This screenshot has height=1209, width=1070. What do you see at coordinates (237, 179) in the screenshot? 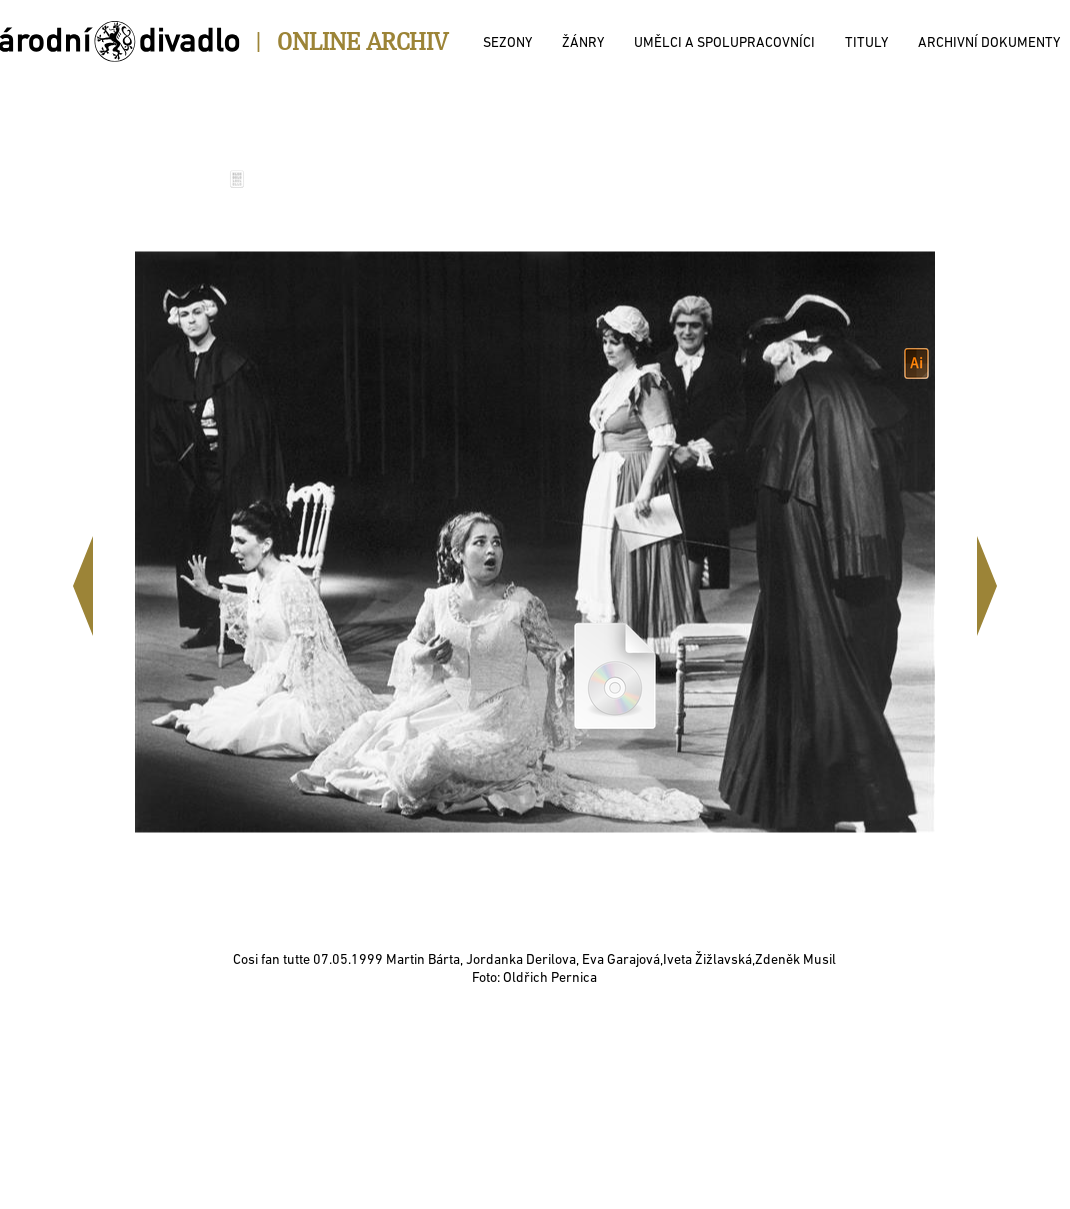
I see `indicates a Windows executable or downloadable program file` at bounding box center [237, 179].